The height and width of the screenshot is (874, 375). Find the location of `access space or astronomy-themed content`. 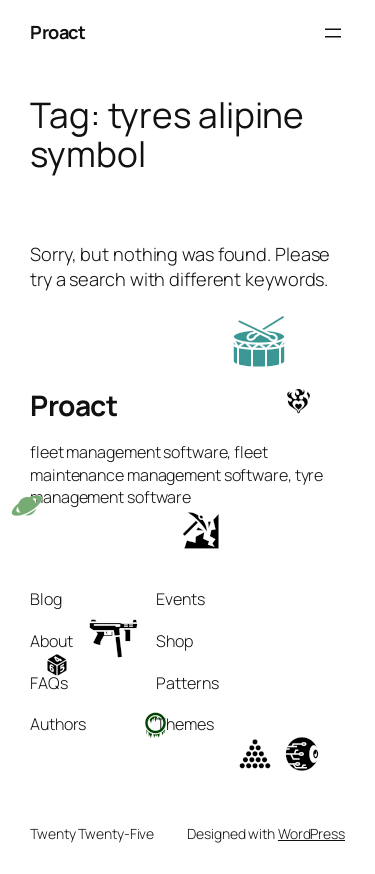

access space or astronomy-themed content is located at coordinates (27, 506).